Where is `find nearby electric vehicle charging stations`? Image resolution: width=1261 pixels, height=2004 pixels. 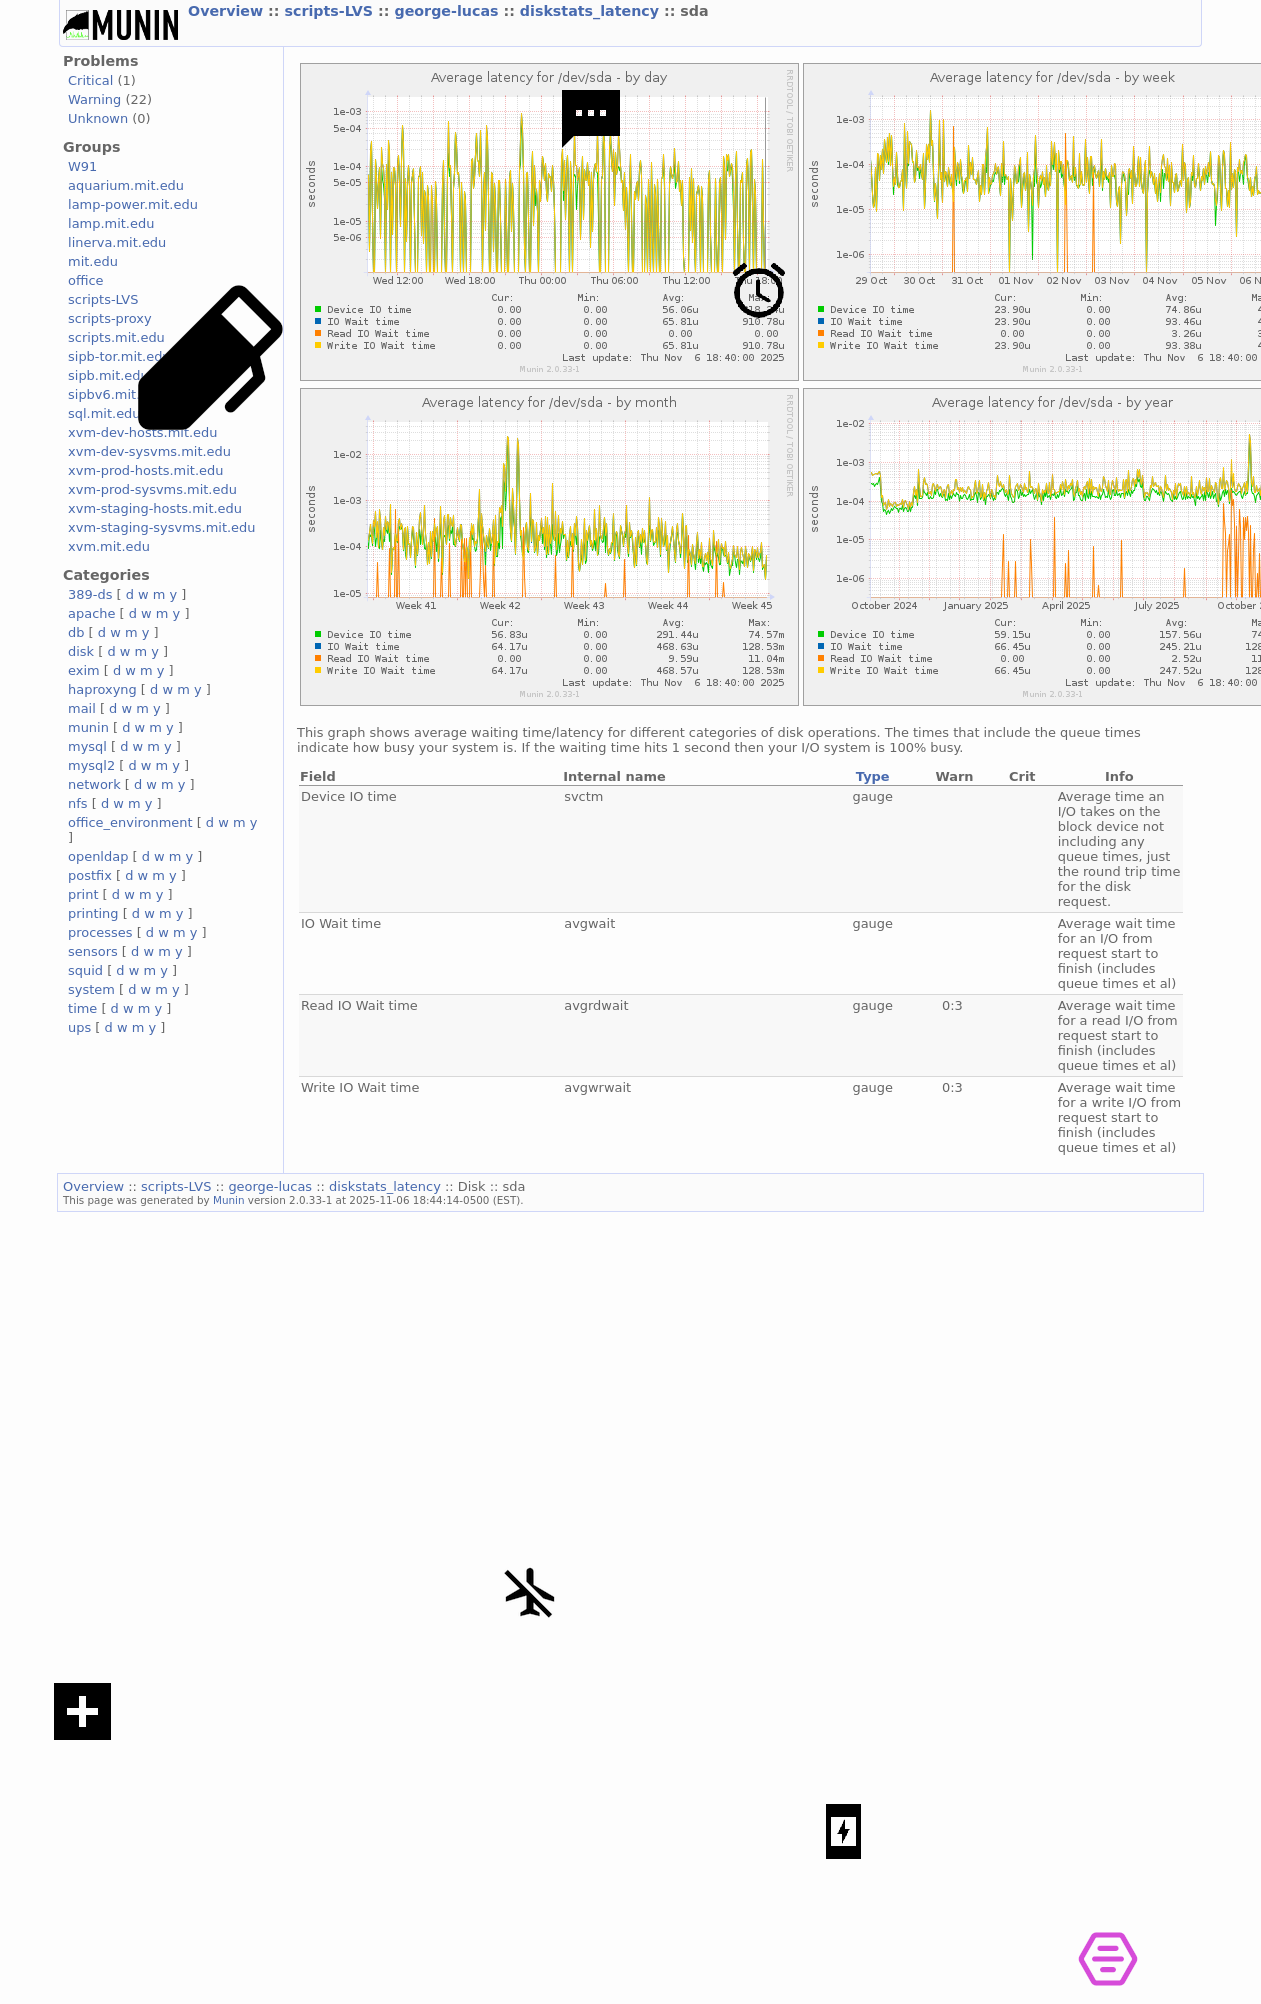 find nearby electric vehicle charging stations is located at coordinates (843, 1831).